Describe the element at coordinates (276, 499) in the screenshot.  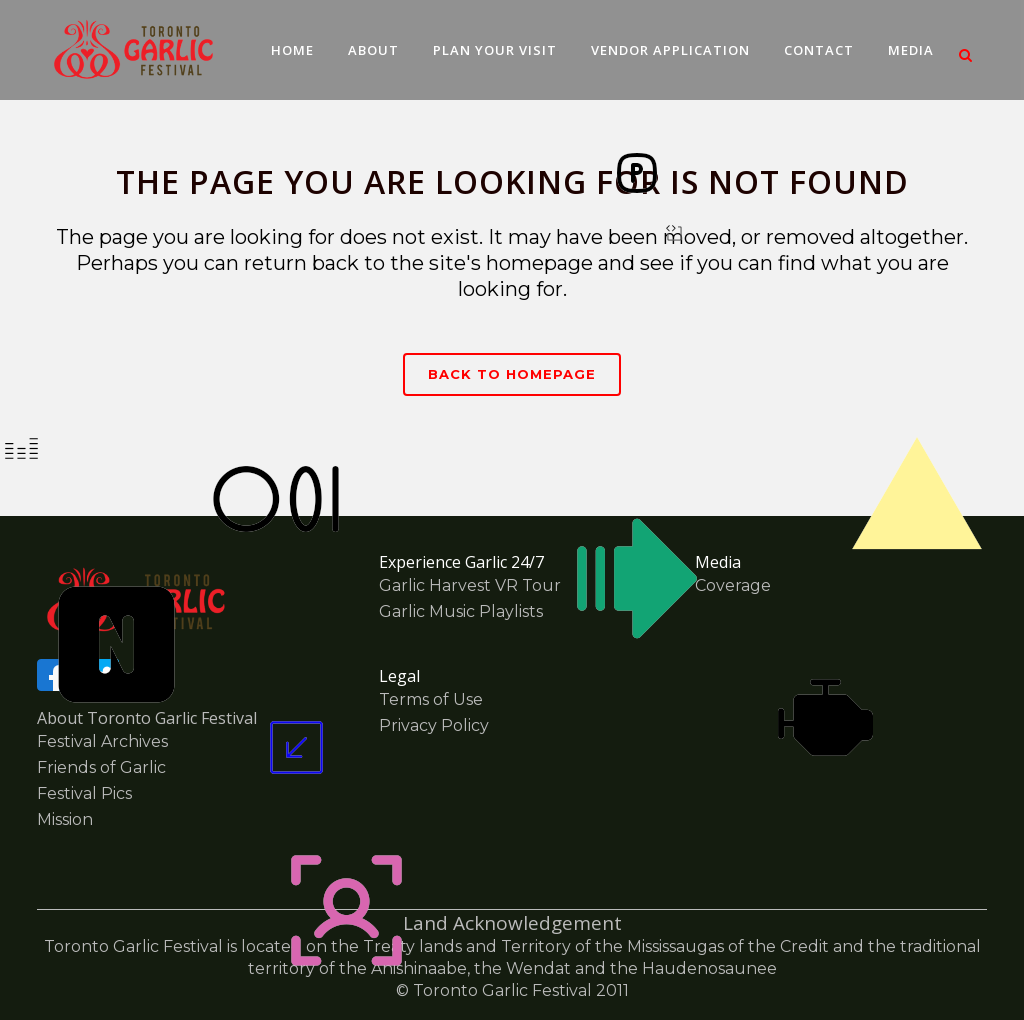
I see `visit medium article or profile` at that location.